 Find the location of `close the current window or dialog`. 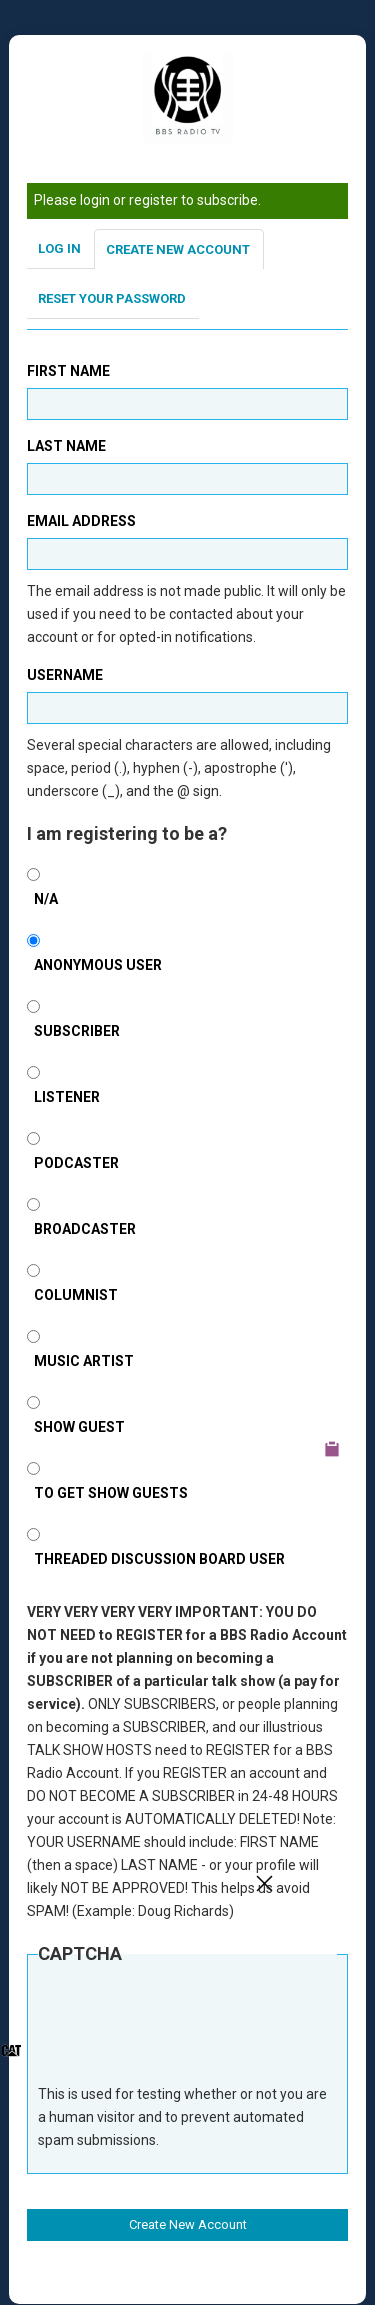

close the current window or dialog is located at coordinates (264, 1883).